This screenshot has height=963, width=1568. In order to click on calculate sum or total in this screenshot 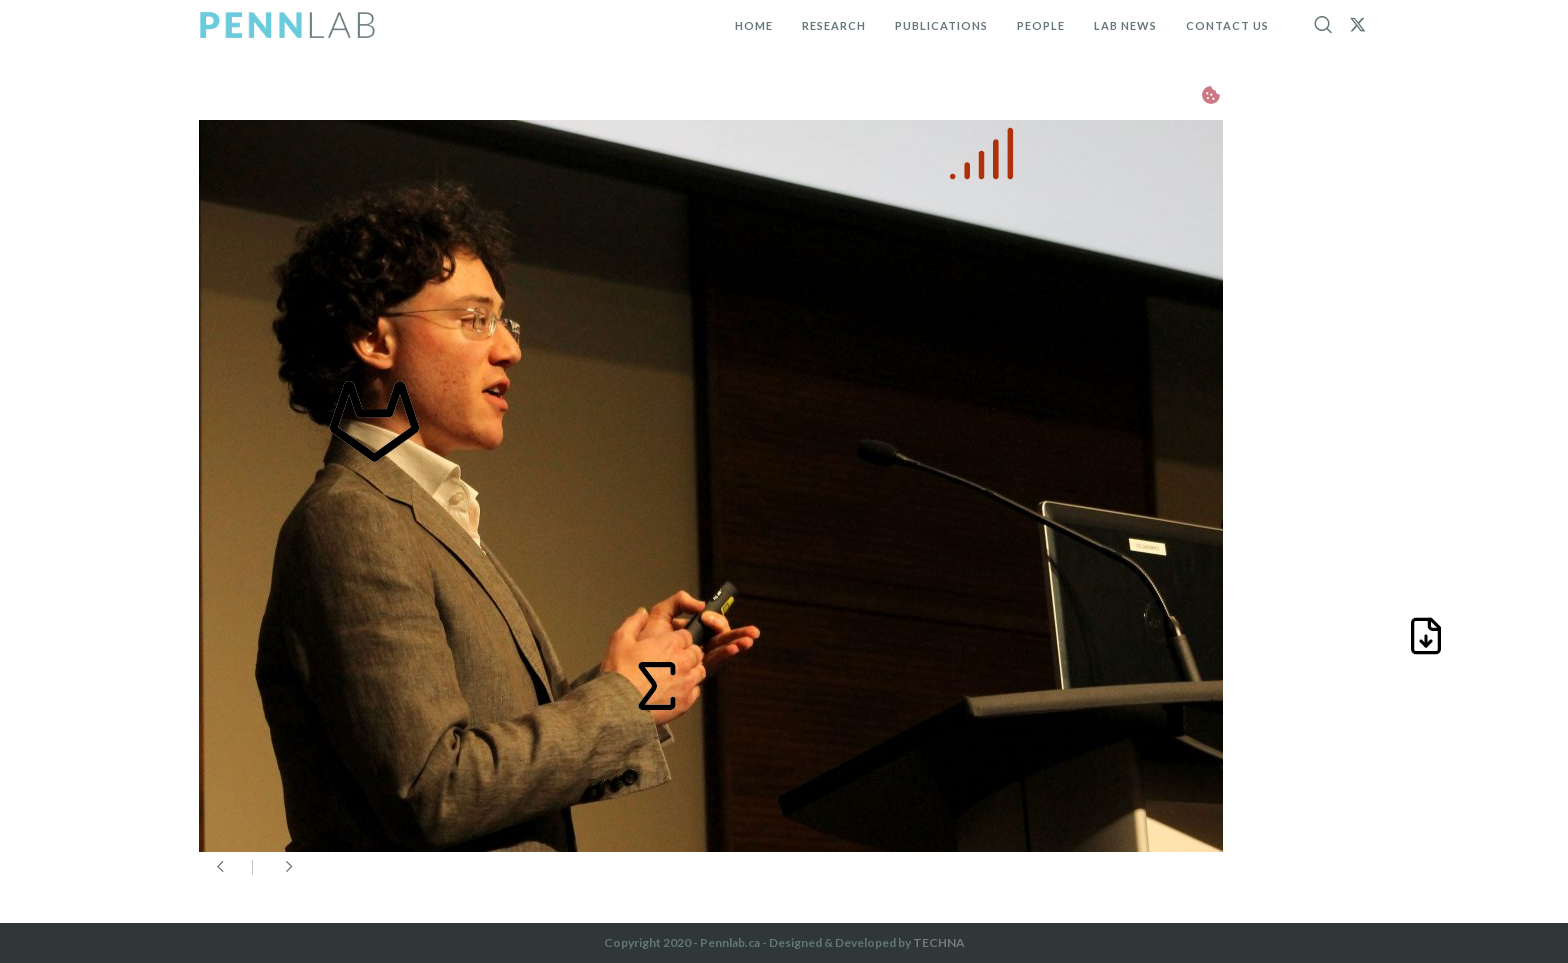, I will do `click(657, 686)`.